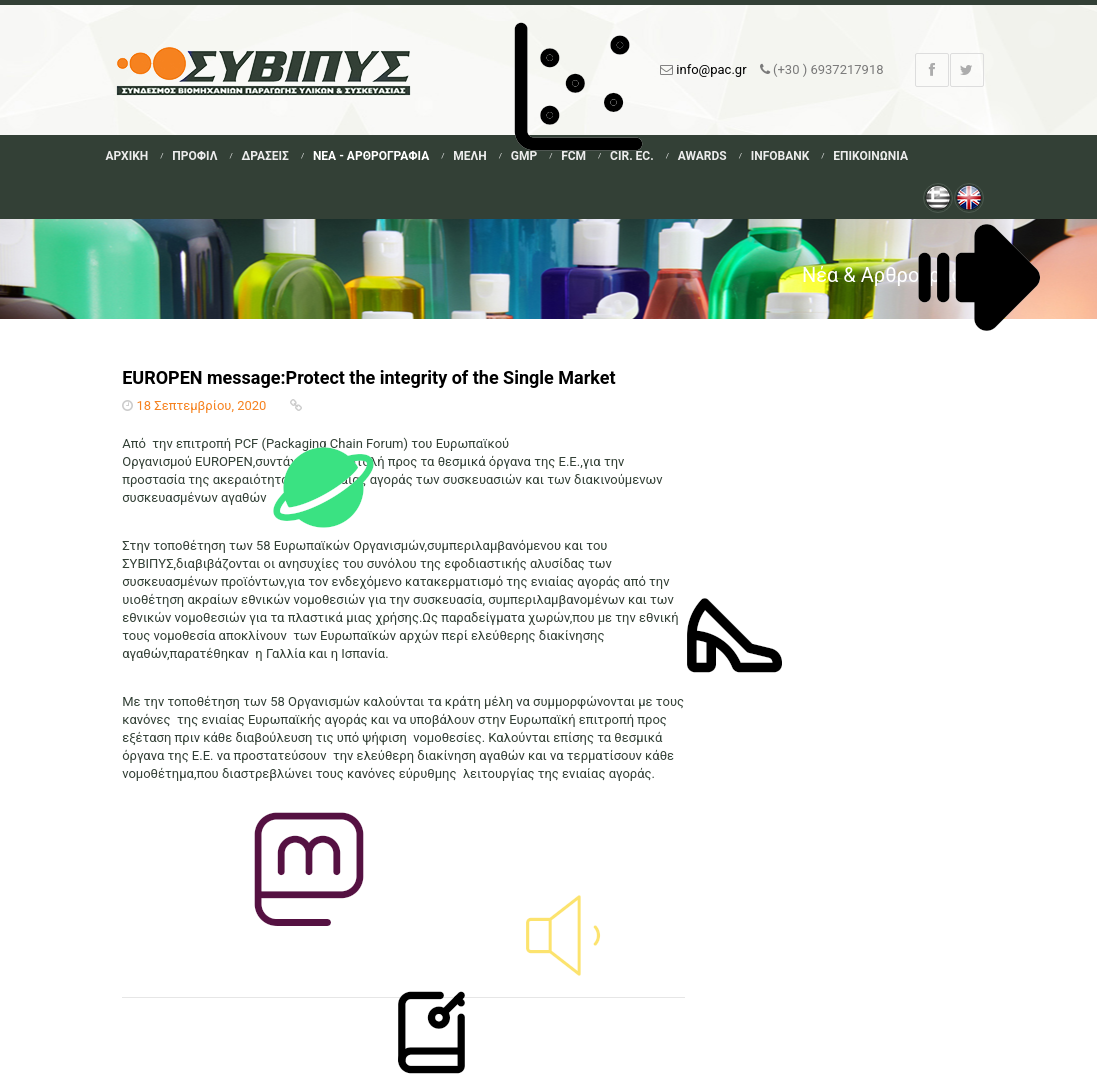 Image resolution: width=1097 pixels, height=1088 pixels. What do you see at coordinates (309, 867) in the screenshot?
I see `open mastodon app` at bounding box center [309, 867].